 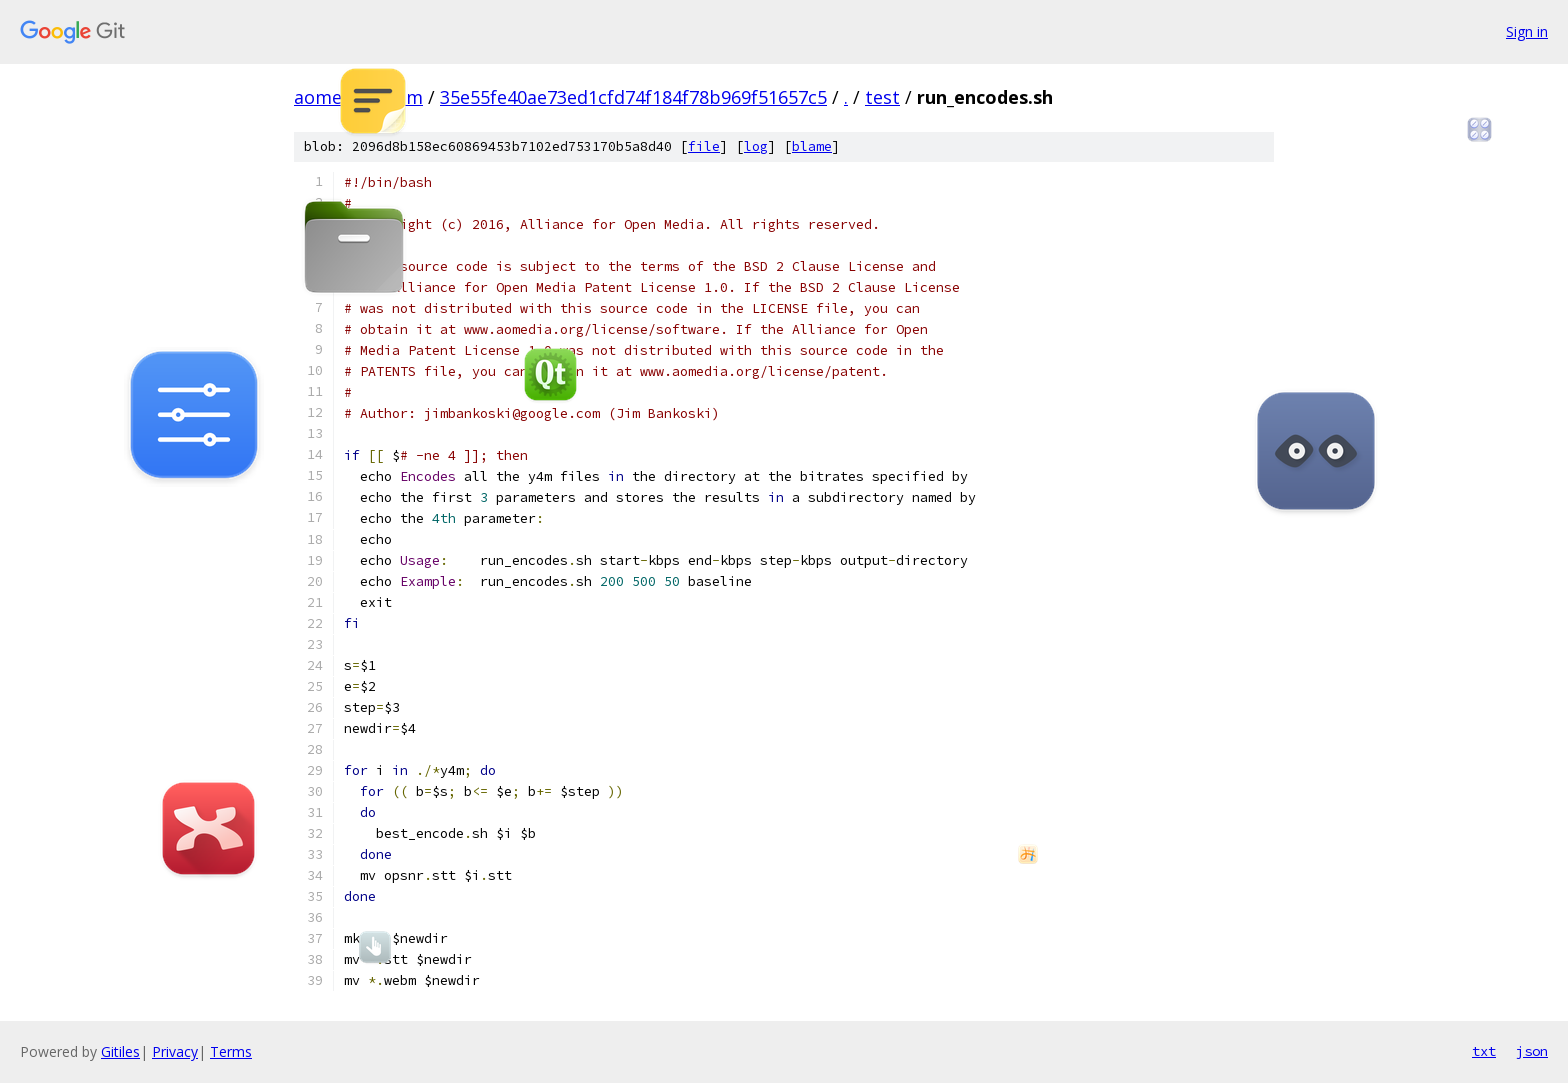 I want to click on open the nautilus file manager, so click(x=354, y=247).